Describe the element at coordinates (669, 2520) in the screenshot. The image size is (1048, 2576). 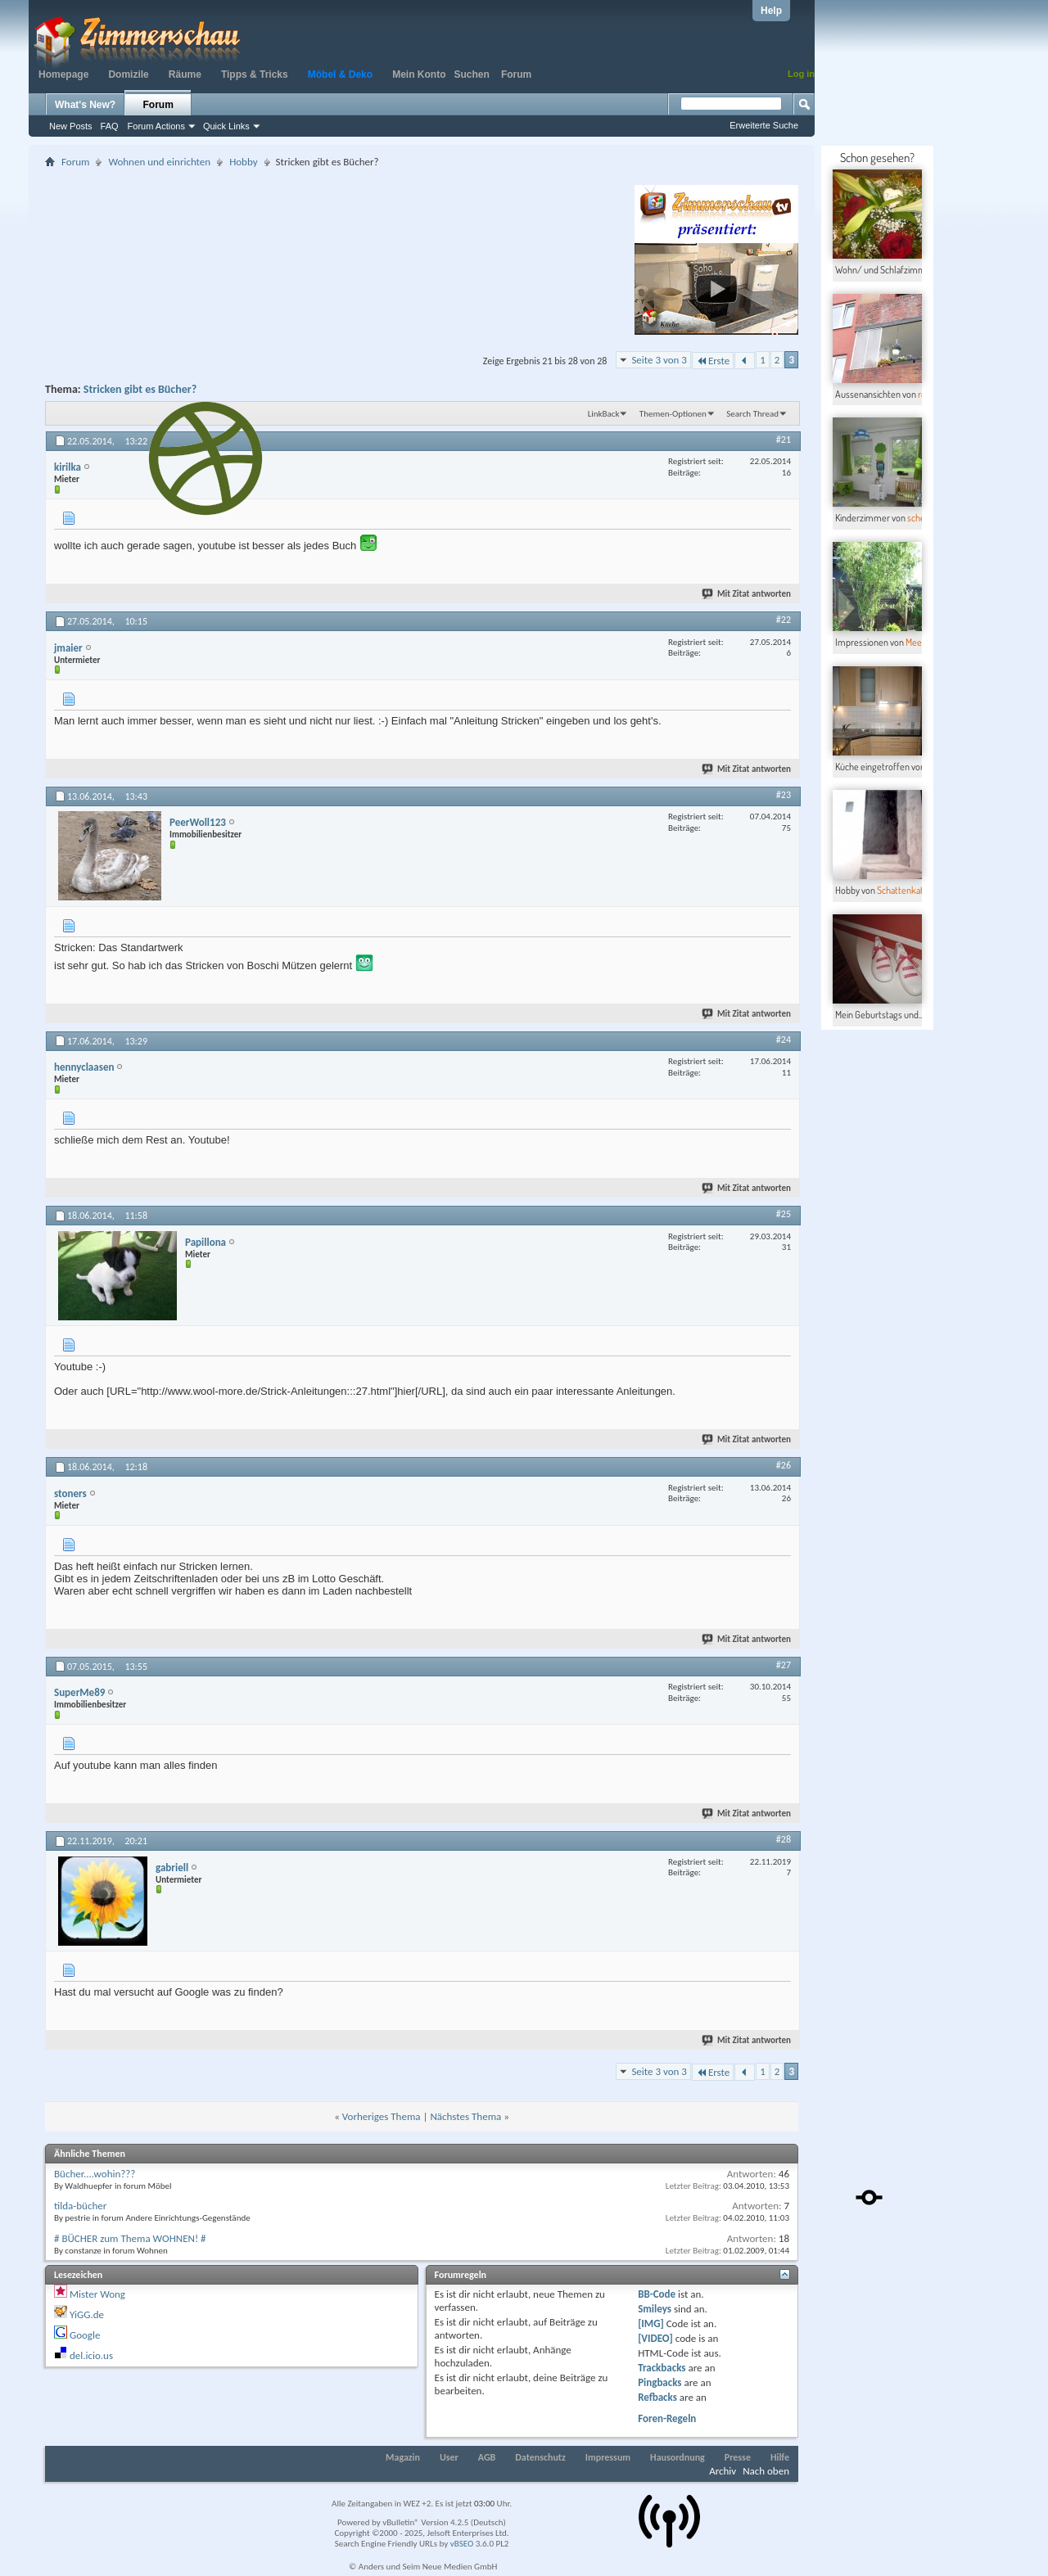
I see `start a live broadcast or stream` at that location.